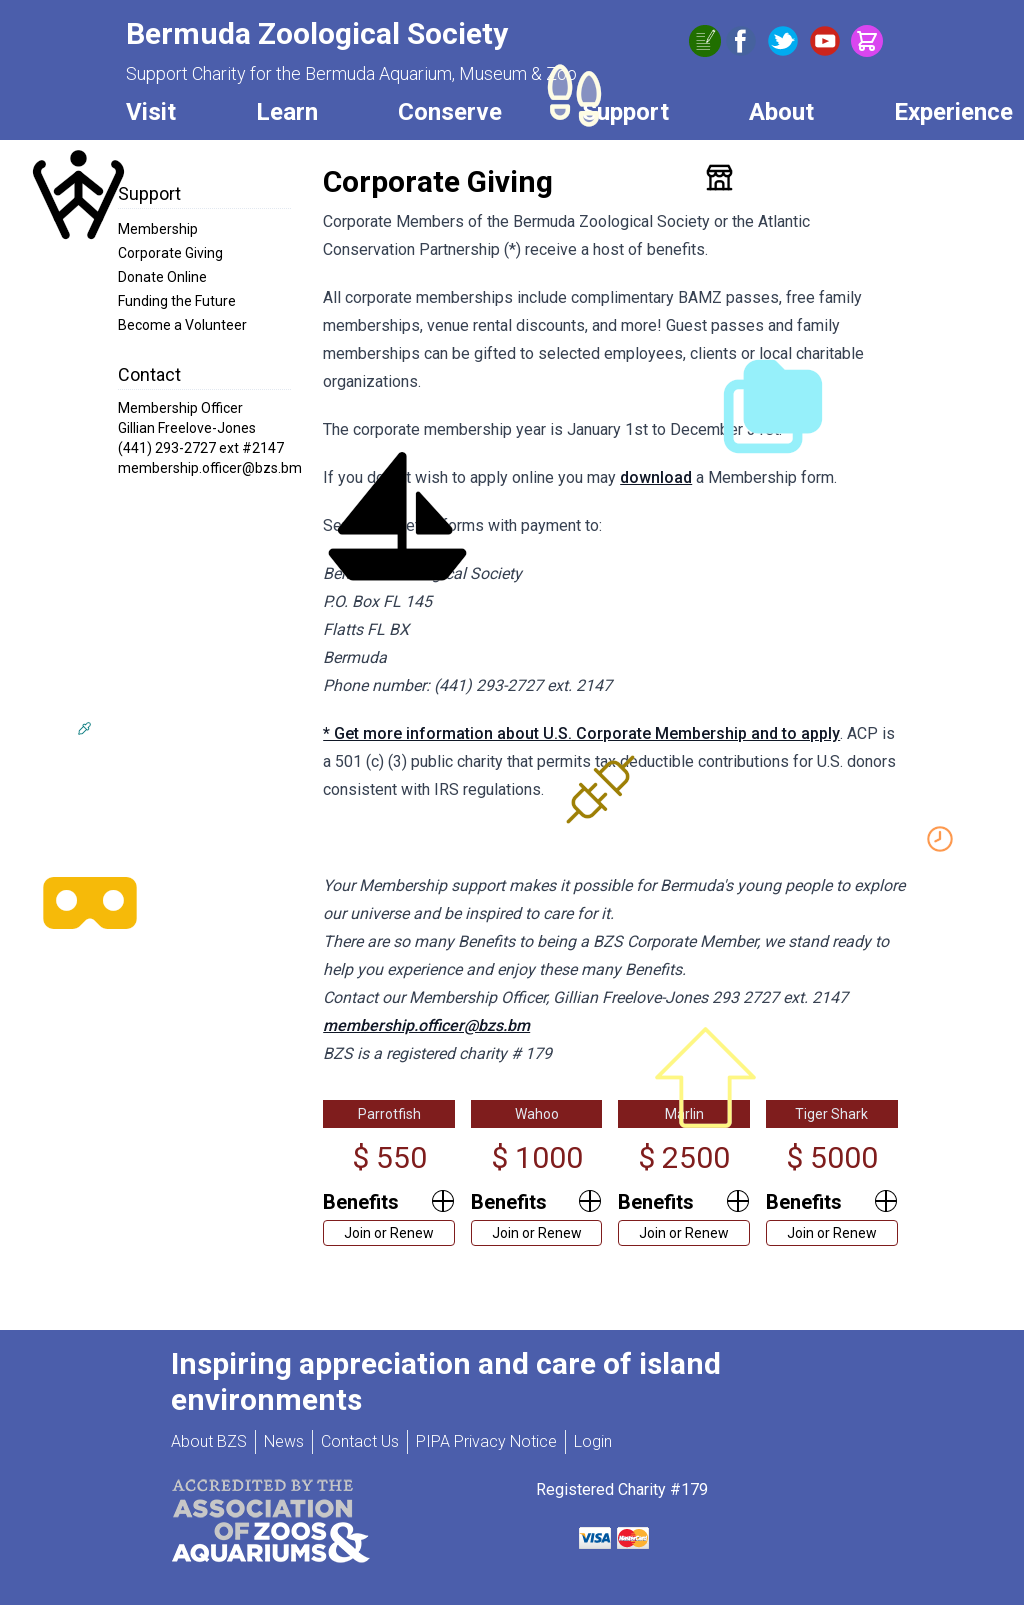 Image resolution: width=1024 pixels, height=1605 pixels. Describe the element at coordinates (600, 789) in the screenshot. I see `connect or establish a connection` at that location.